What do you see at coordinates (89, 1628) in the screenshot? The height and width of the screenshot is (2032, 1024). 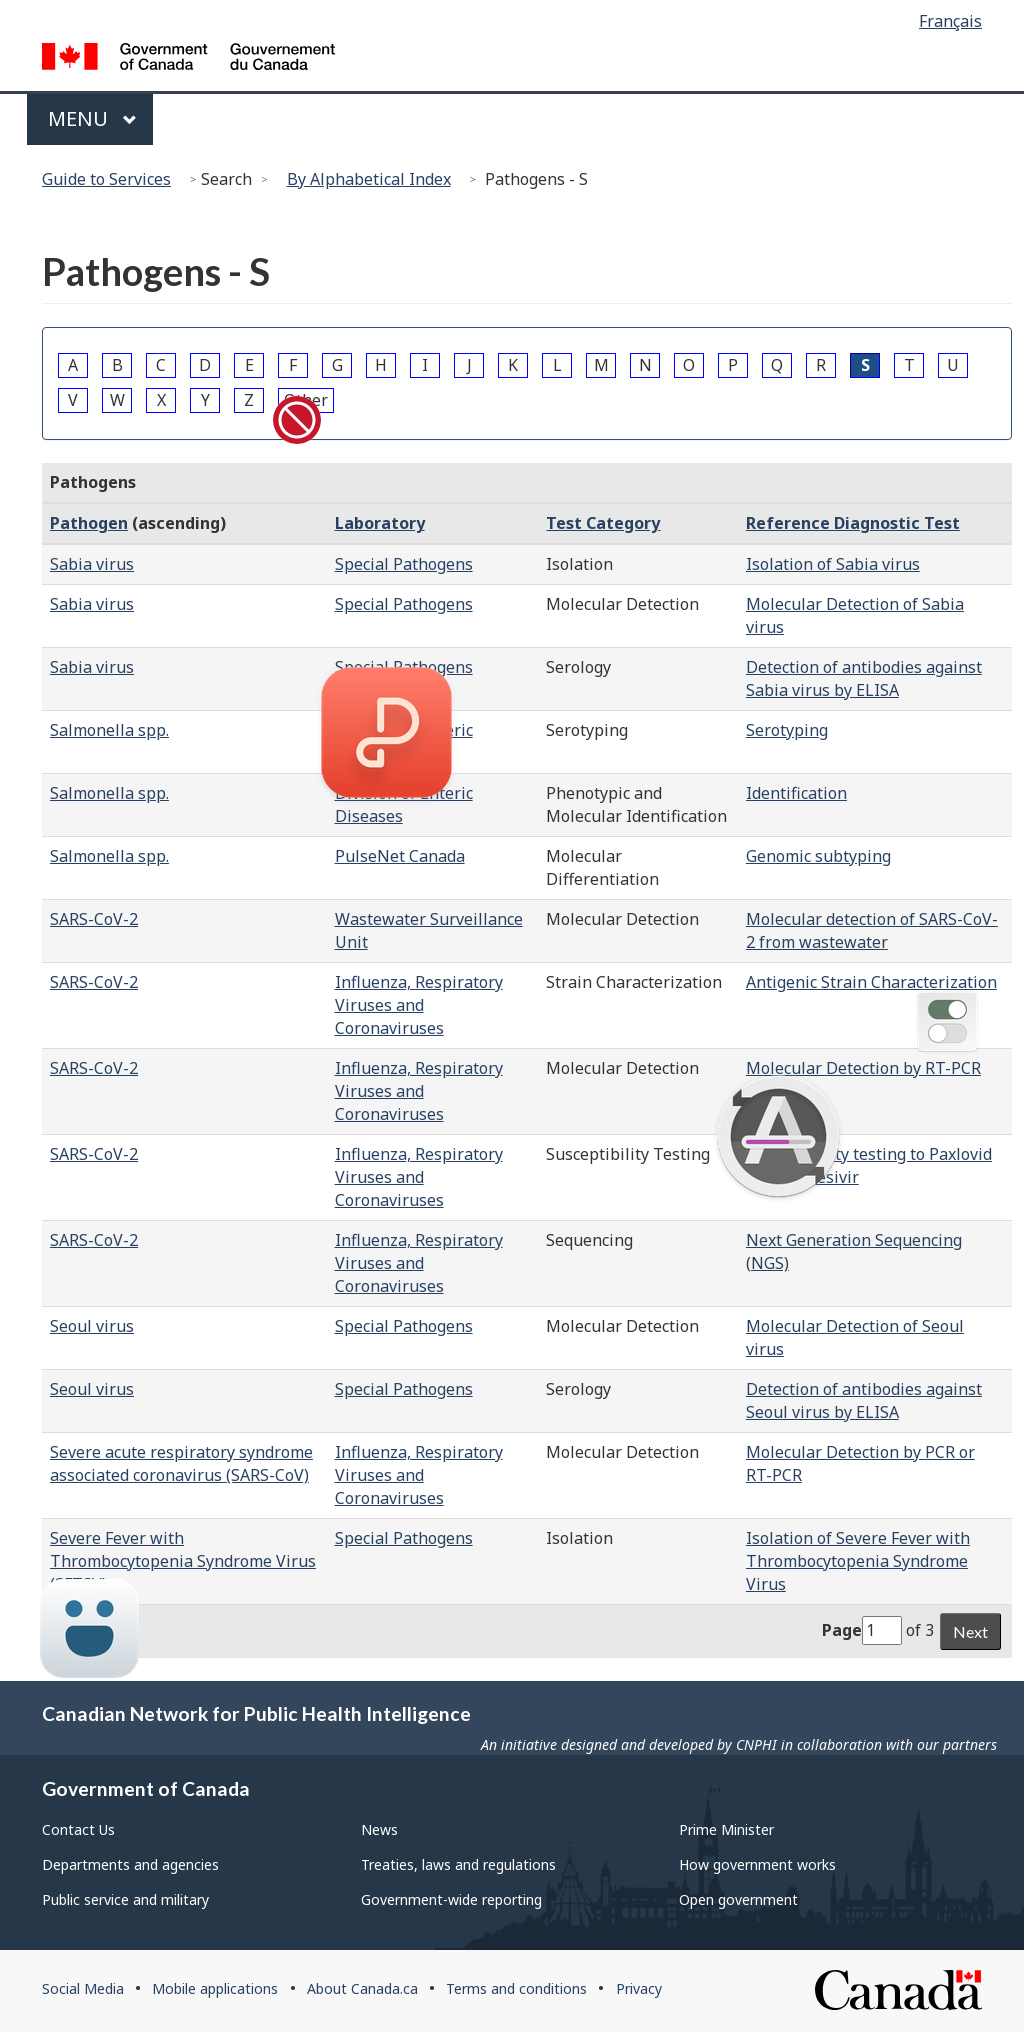 I see `launch a boy and his blob game` at bounding box center [89, 1628].